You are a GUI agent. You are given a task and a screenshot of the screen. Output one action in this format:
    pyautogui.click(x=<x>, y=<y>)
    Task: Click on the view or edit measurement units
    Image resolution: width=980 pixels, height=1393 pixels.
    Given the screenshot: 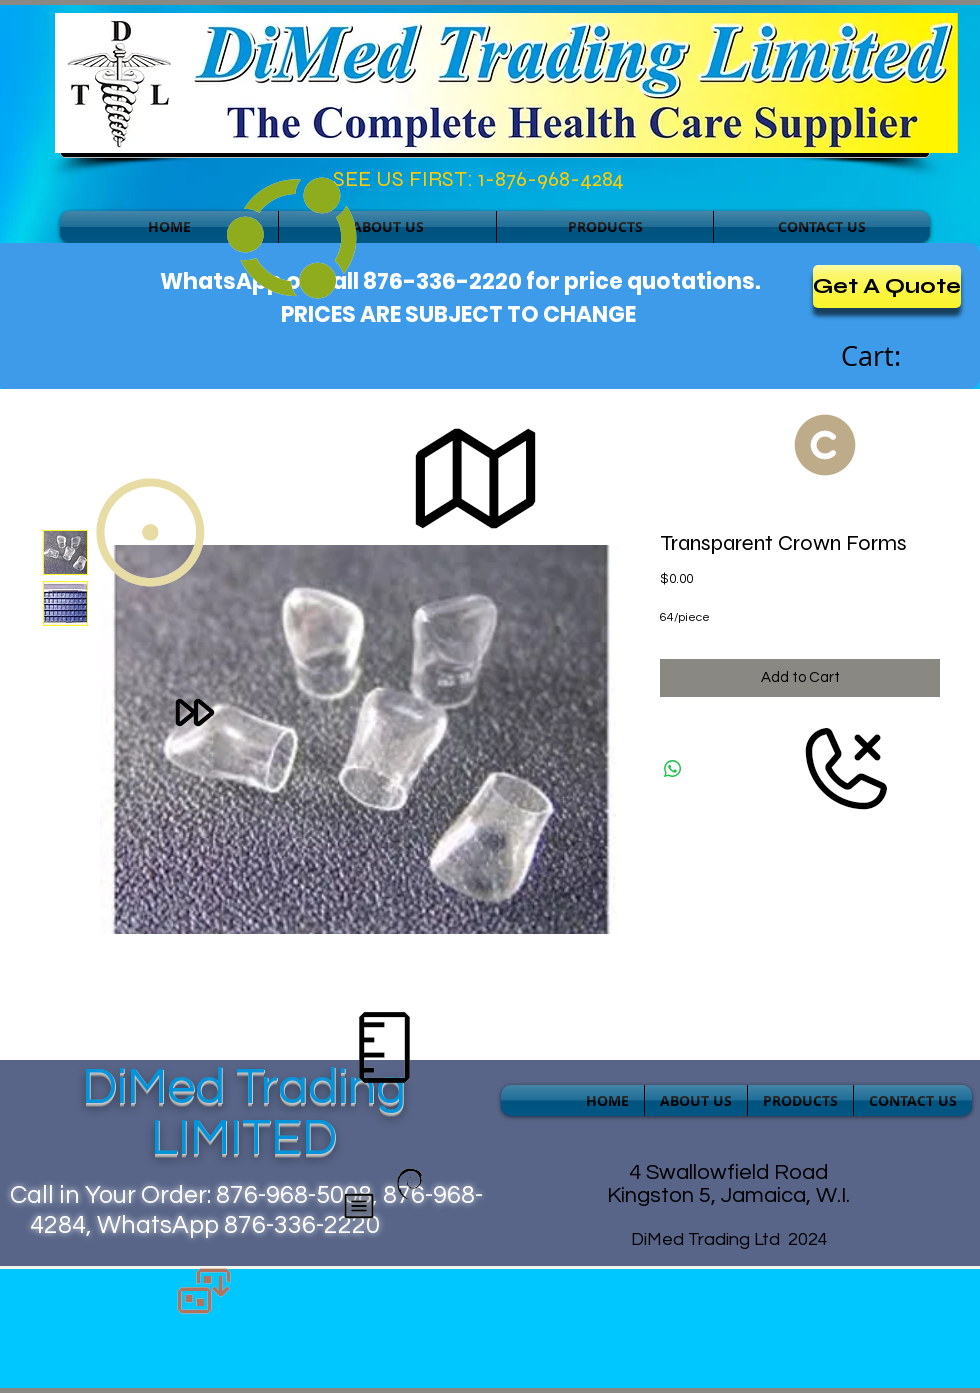 What is the action you would take?
    pyautogui.click(x=384, y=1047)
    